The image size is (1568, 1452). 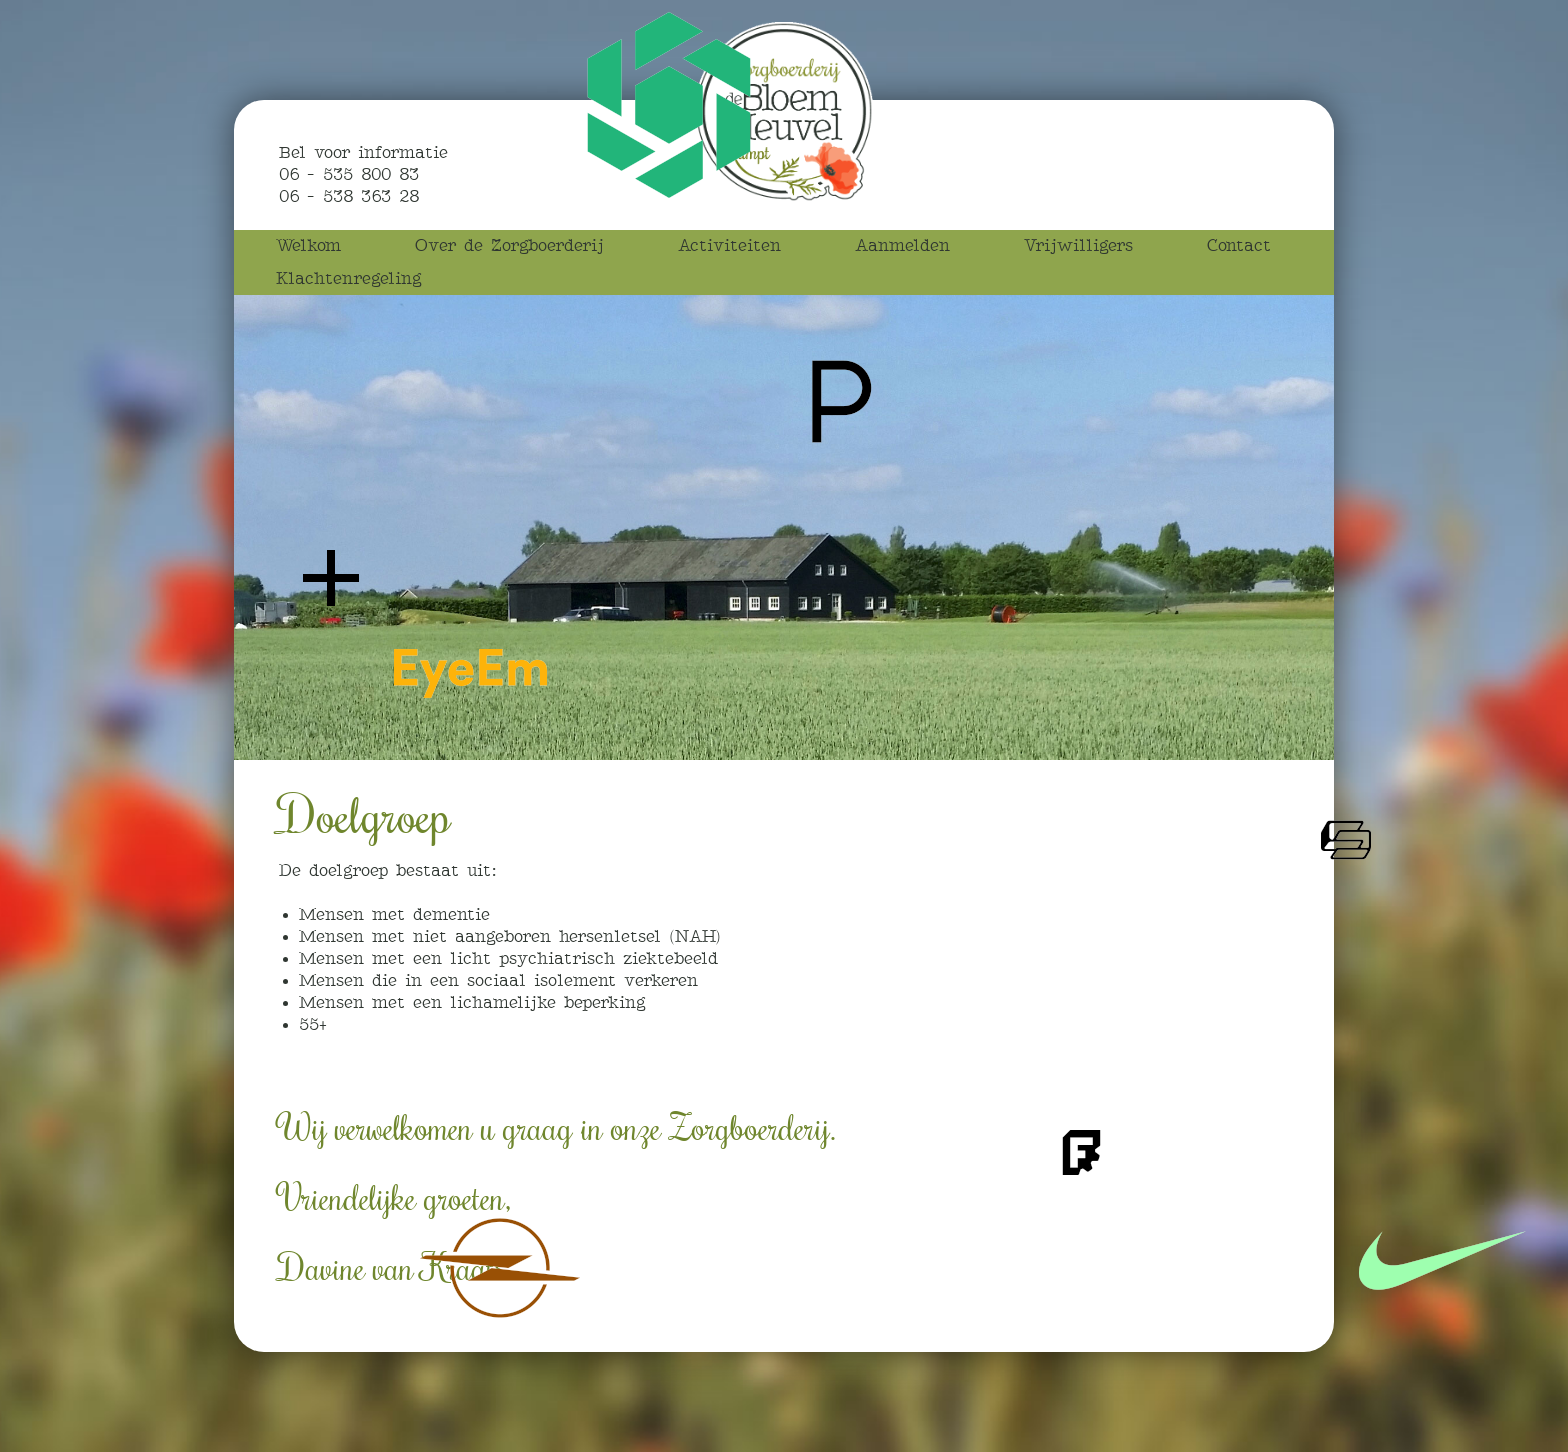 What do you see at coordinates (500, 1268) in the screenshot?
I see `opel brand logo` at bounding box center [500, 1268].